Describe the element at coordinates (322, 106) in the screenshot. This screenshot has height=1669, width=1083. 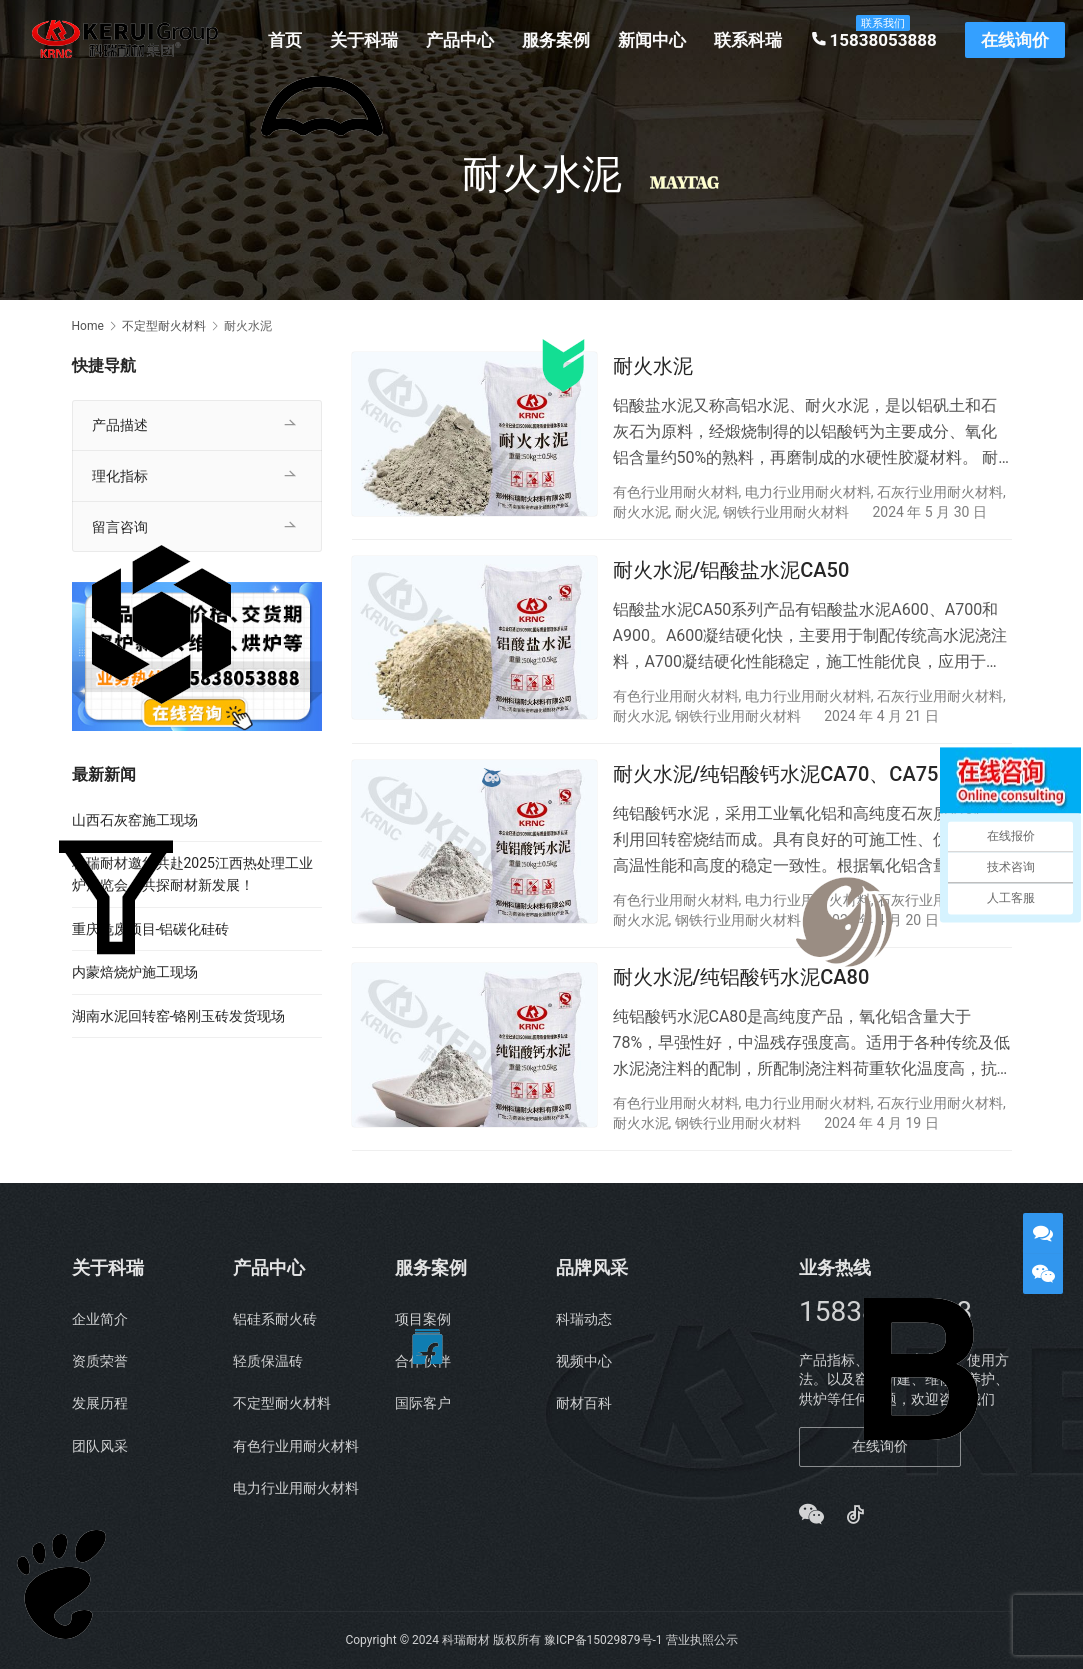
I see `open umbrel home server dashboard` at that location.